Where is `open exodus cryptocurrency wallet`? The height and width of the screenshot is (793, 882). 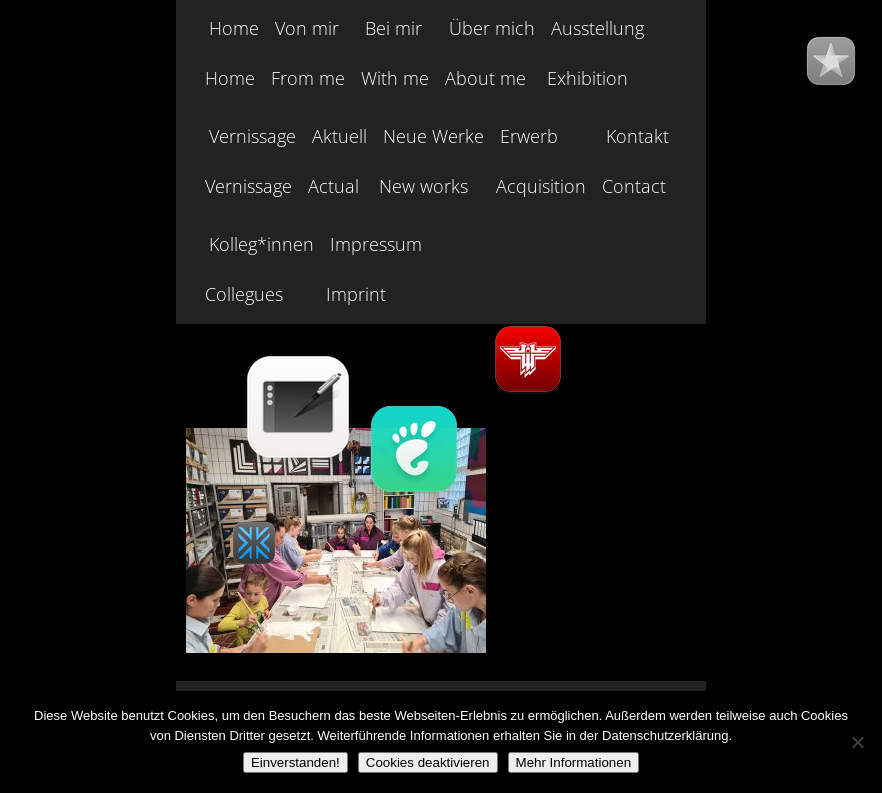
open exodus cryptocurrency wallet is located at coordinates (254, 543).